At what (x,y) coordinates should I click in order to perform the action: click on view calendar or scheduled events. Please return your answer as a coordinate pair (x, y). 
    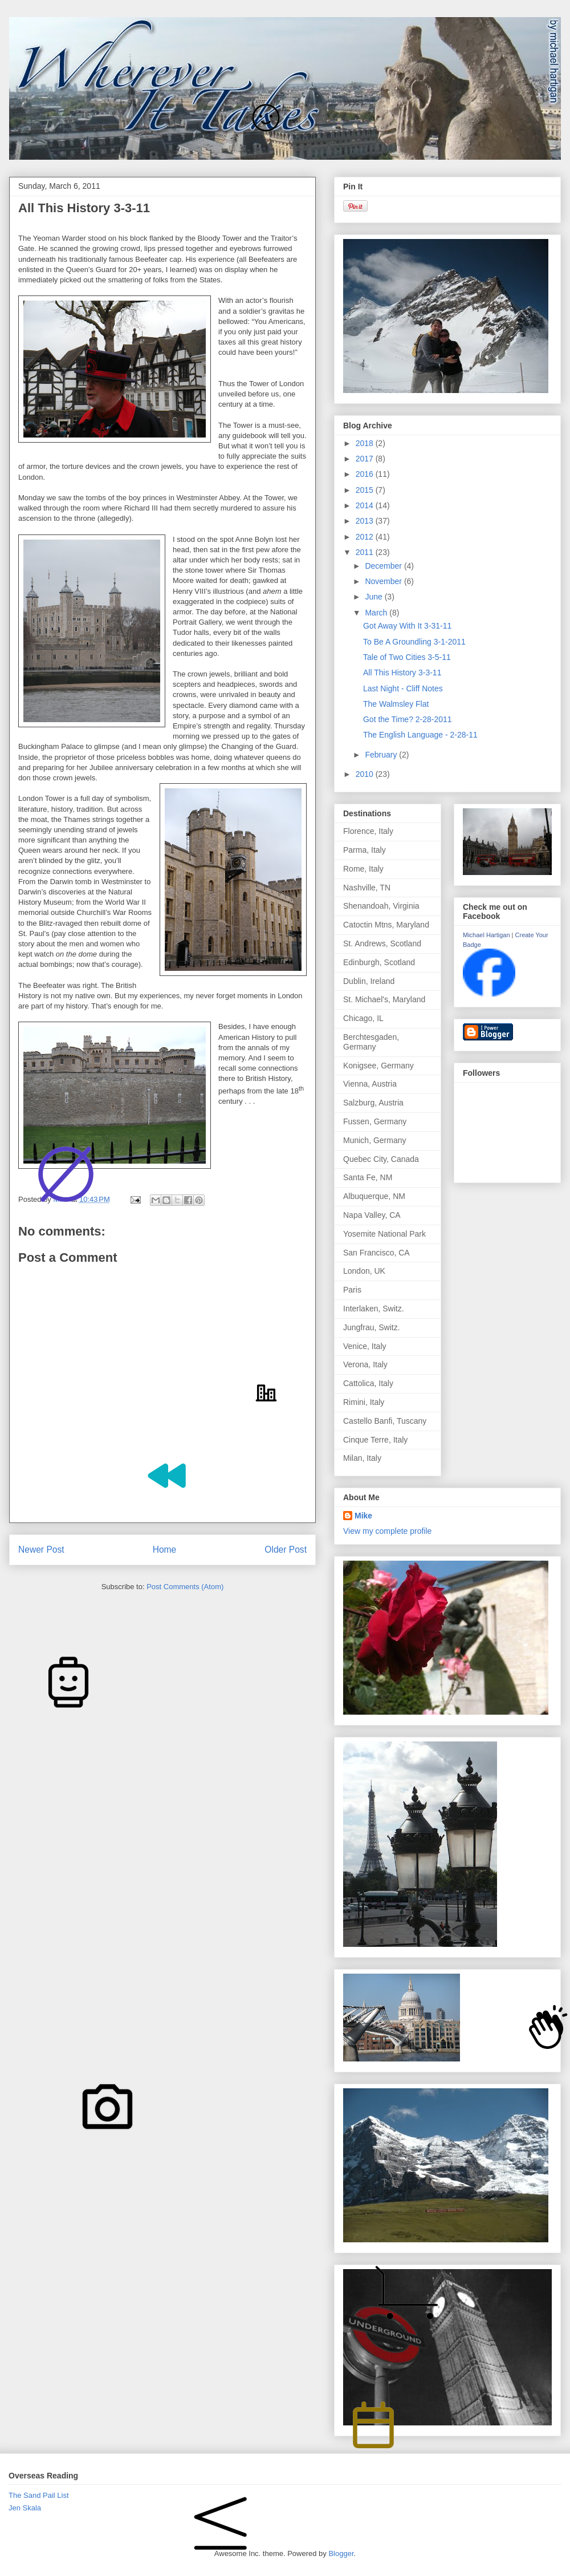
    Looking at the image, I should click on (373, 2425).